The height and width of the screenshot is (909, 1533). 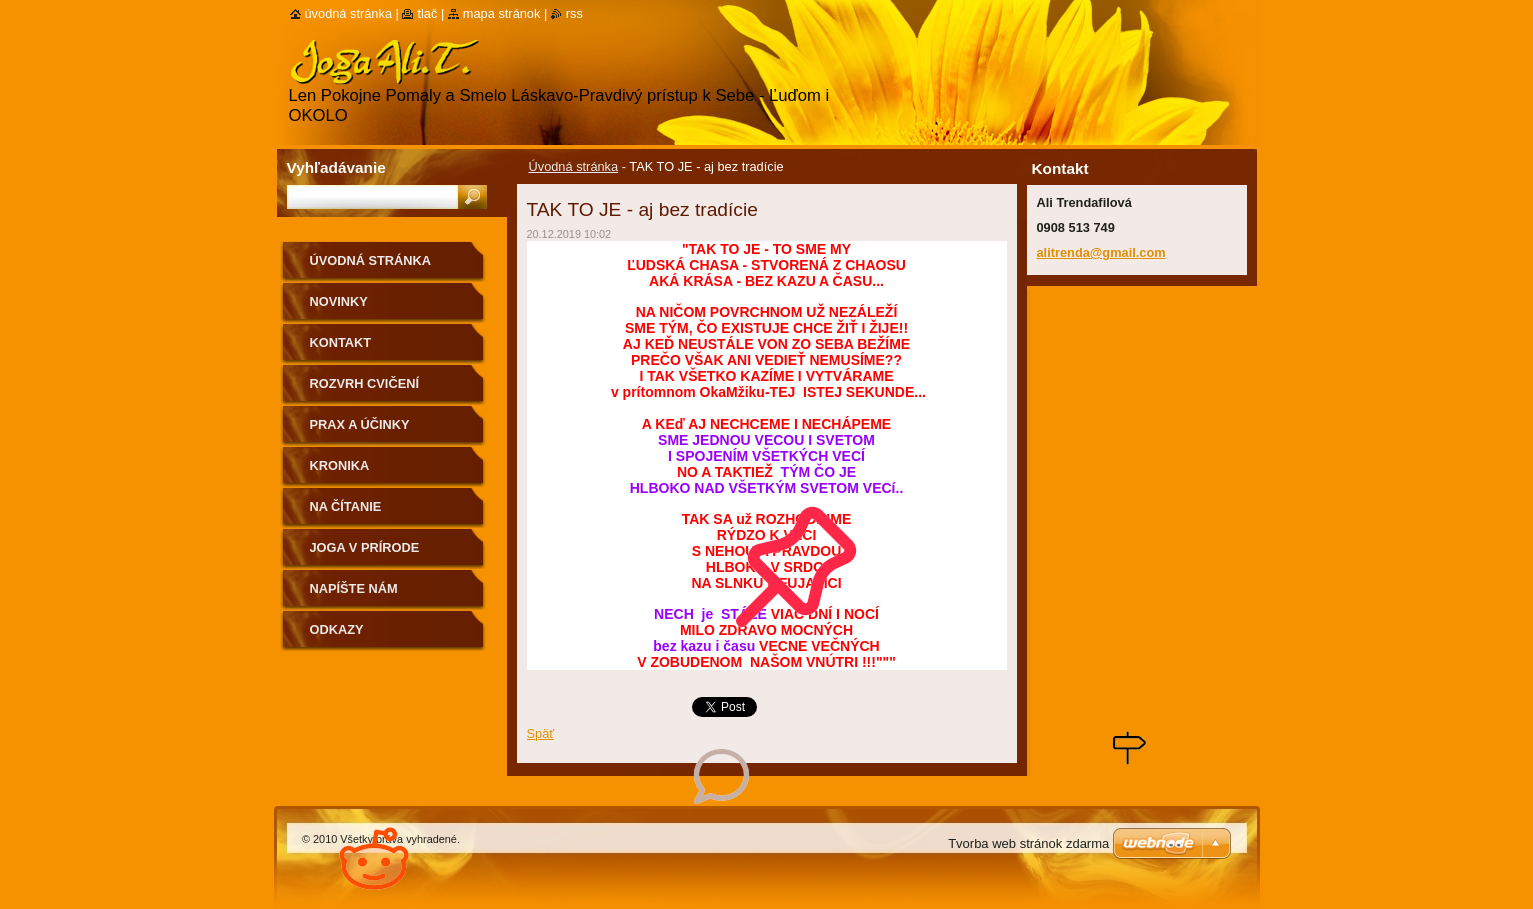 What do you see at coordinates (1128, 748) in the screenshot?
I see `view project milestones` at bounding box center [1128, 748].